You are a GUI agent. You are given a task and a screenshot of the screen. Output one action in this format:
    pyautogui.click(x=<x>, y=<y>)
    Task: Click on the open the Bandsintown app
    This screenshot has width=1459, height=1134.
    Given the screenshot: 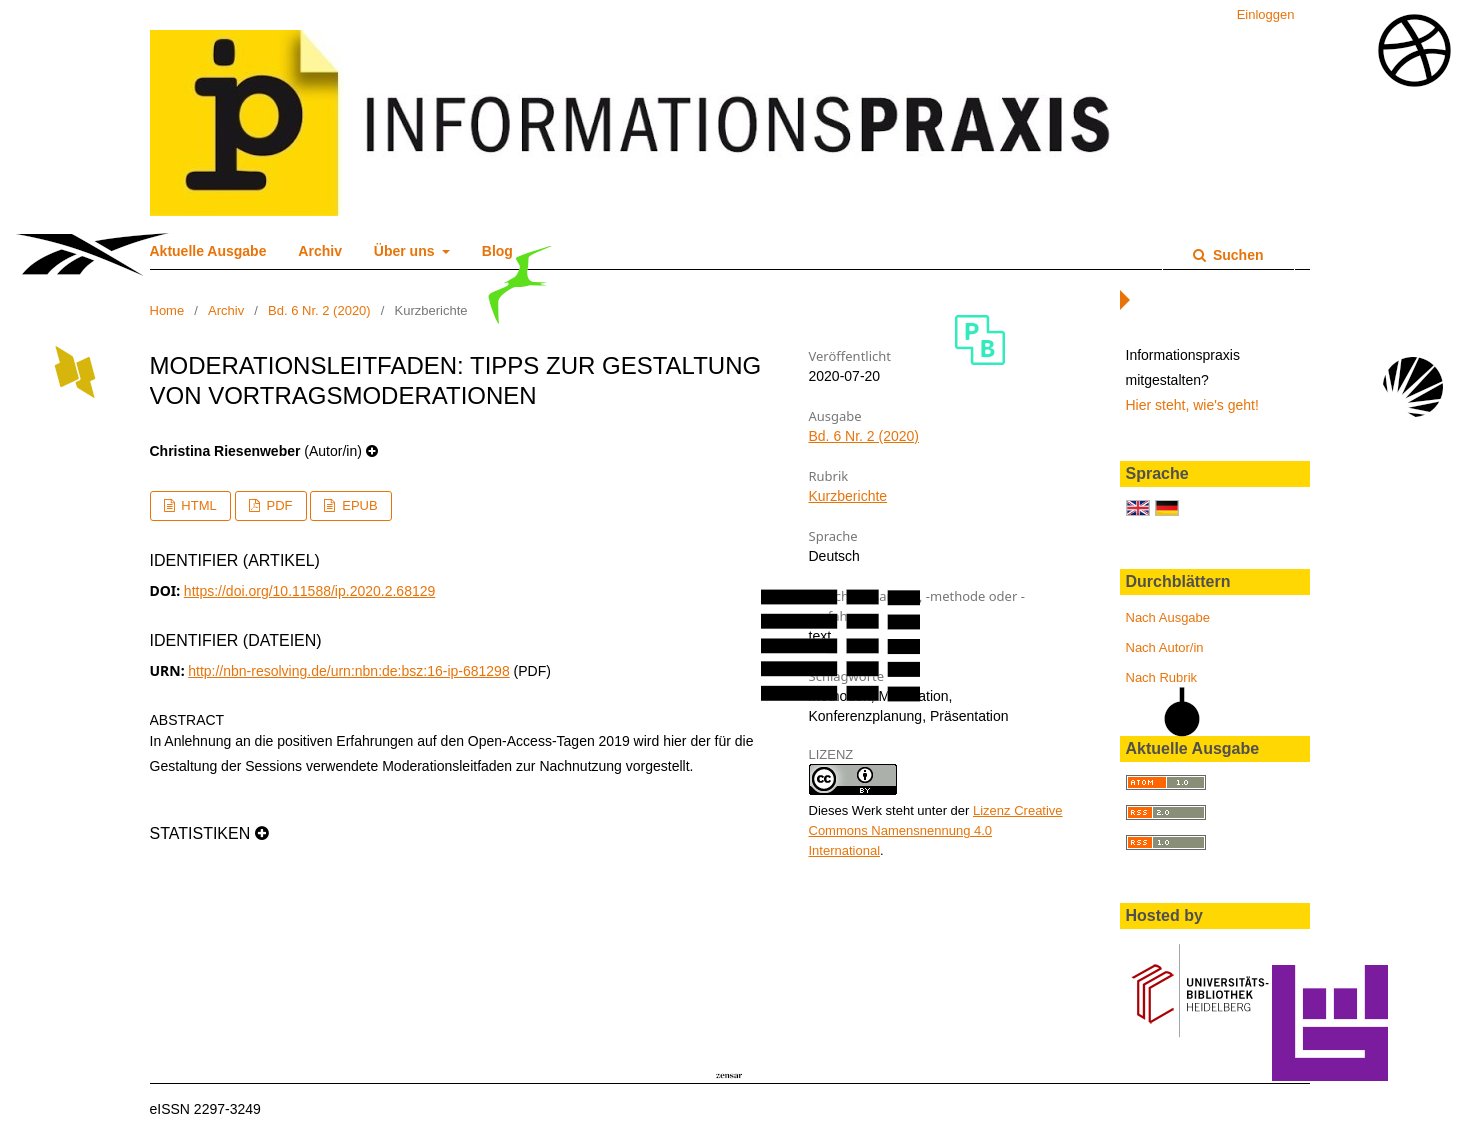 What is the action you would take?
    pyautogui.click(x=1330, y=1023)
    